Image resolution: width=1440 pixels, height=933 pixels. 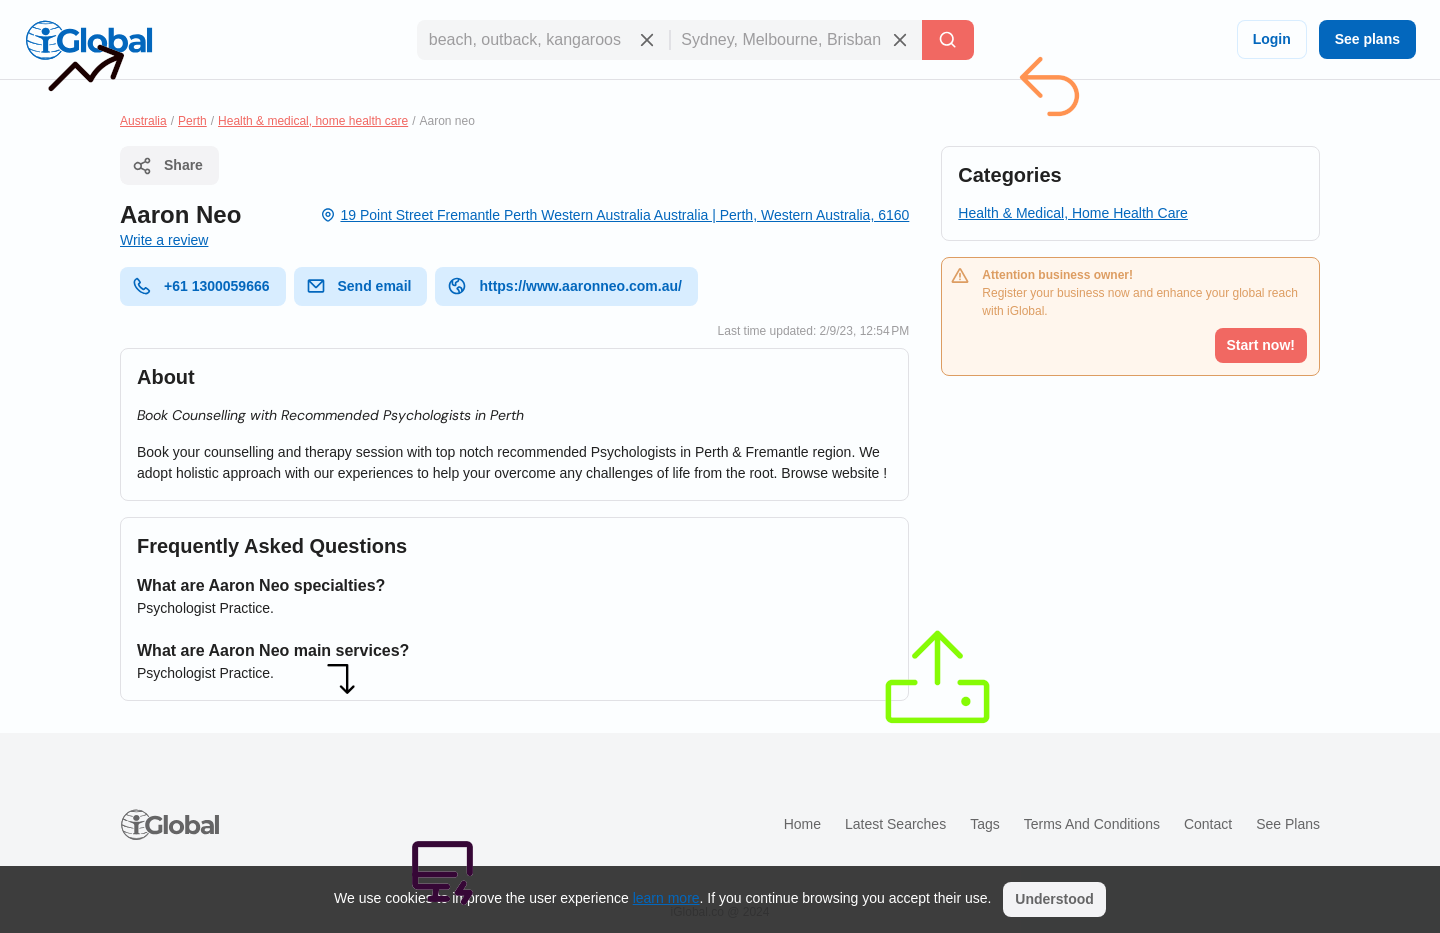 What do you see at coordinates (442, 871) in the screenshot?
I see `power settings for desktop computer` at bounding box center [442, 871].